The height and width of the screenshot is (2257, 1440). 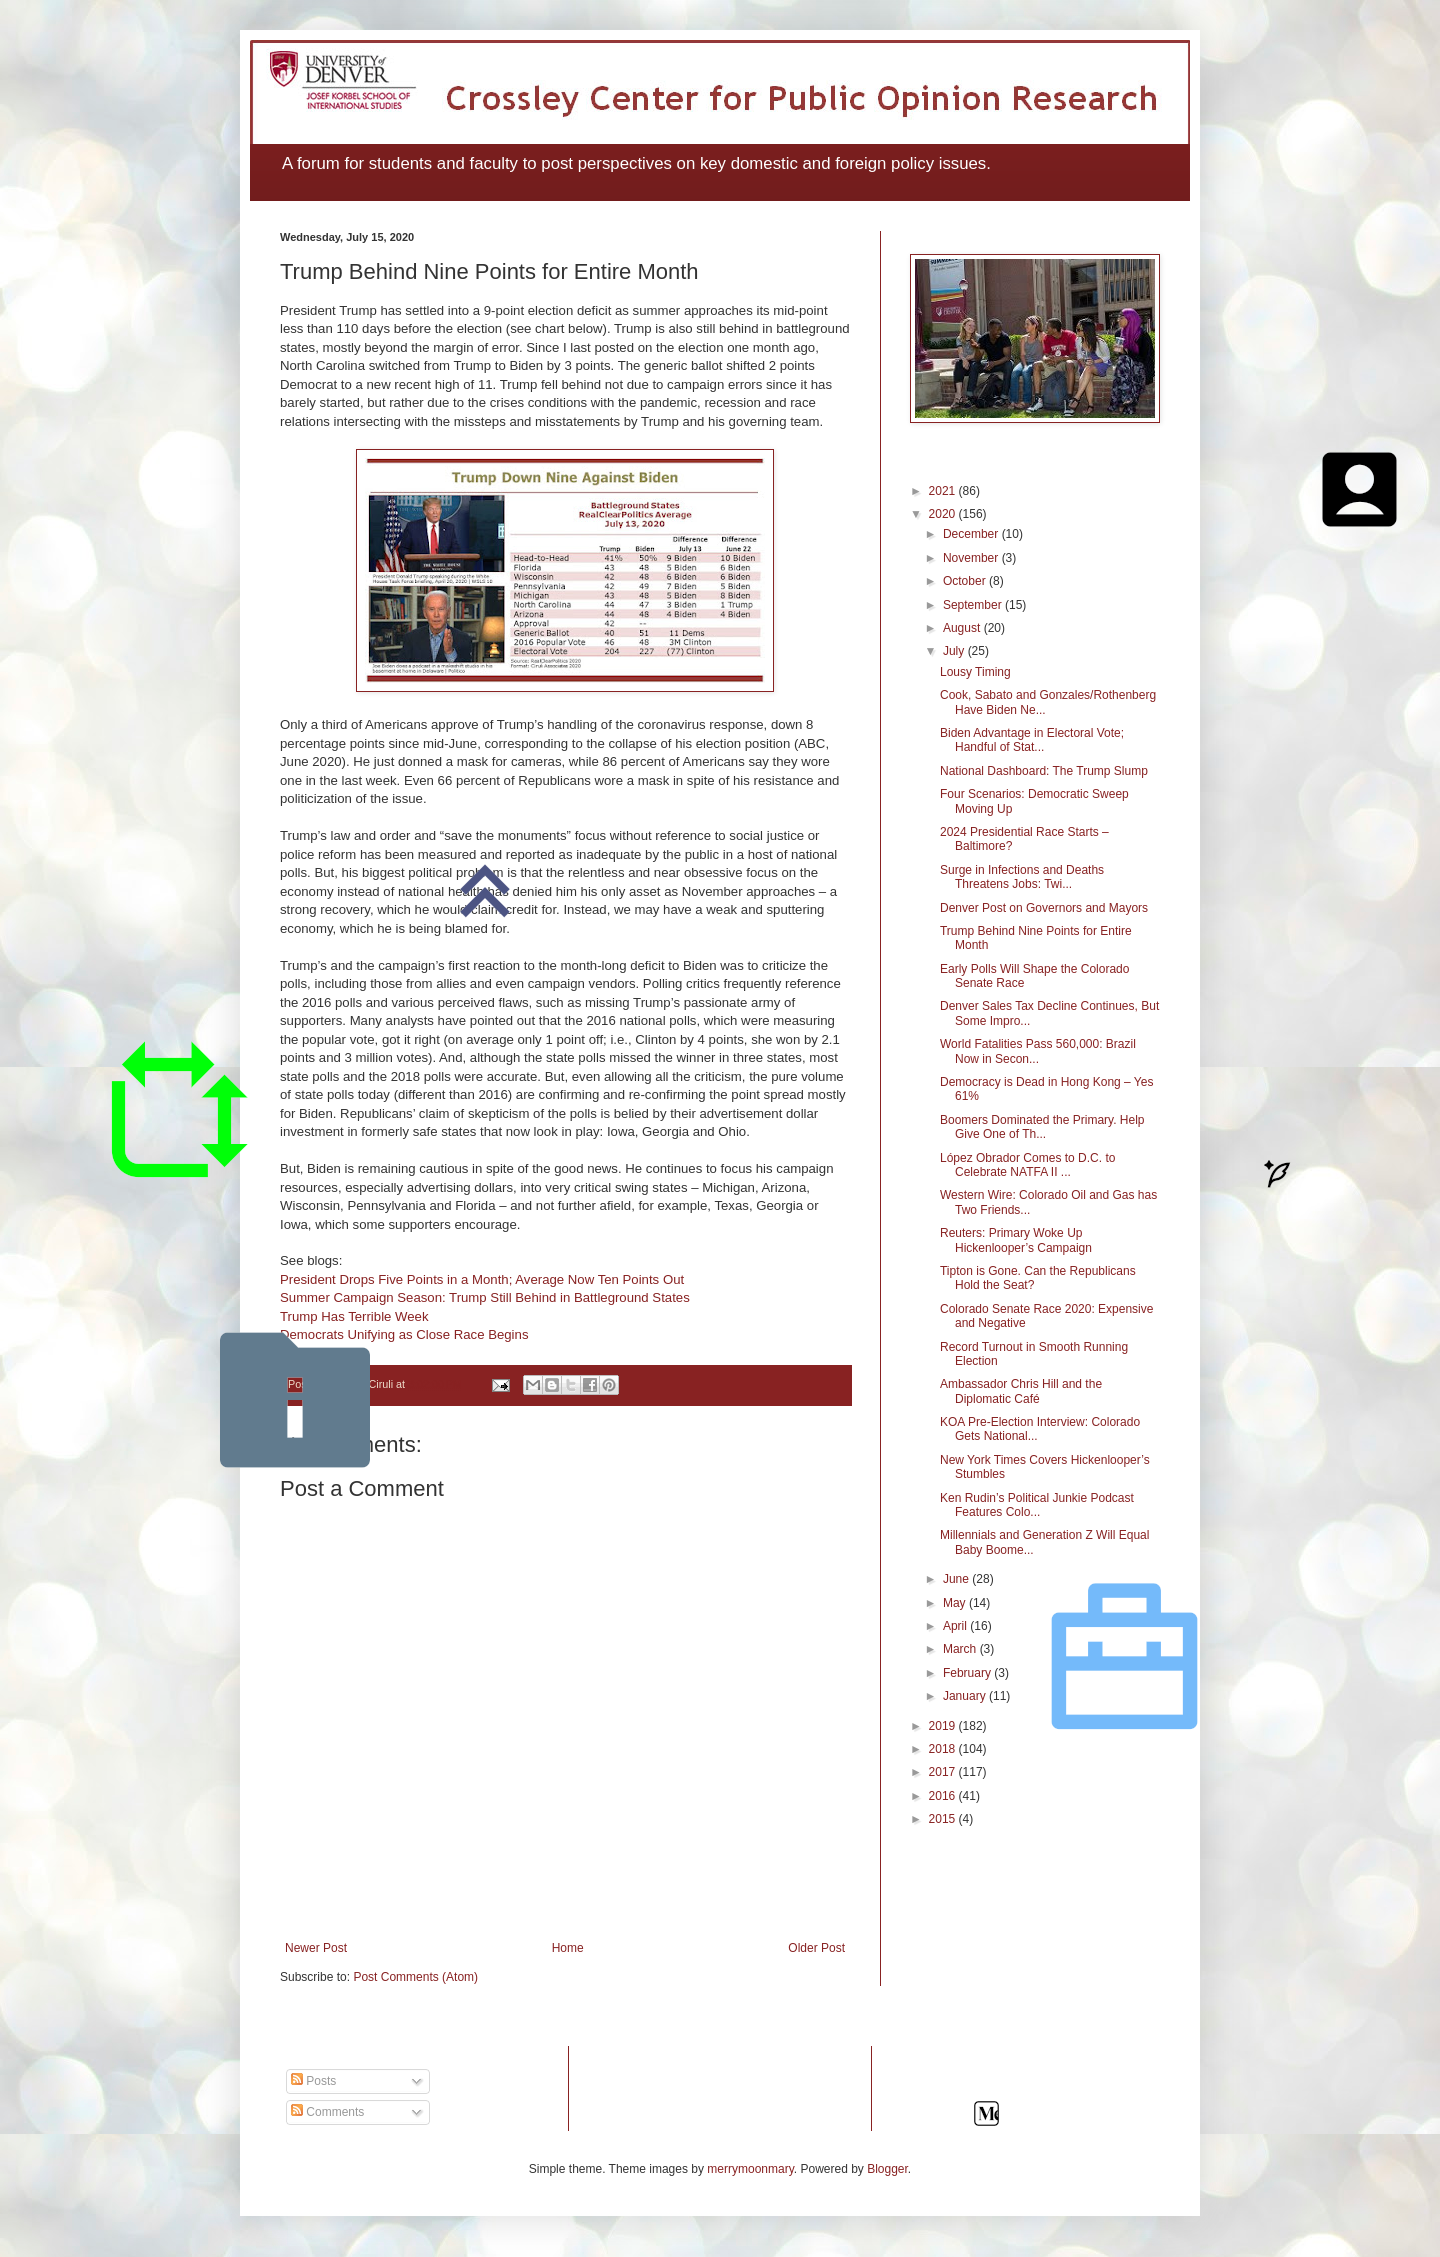 I want to click on open the Medium app, so click(x=986, y=2113).